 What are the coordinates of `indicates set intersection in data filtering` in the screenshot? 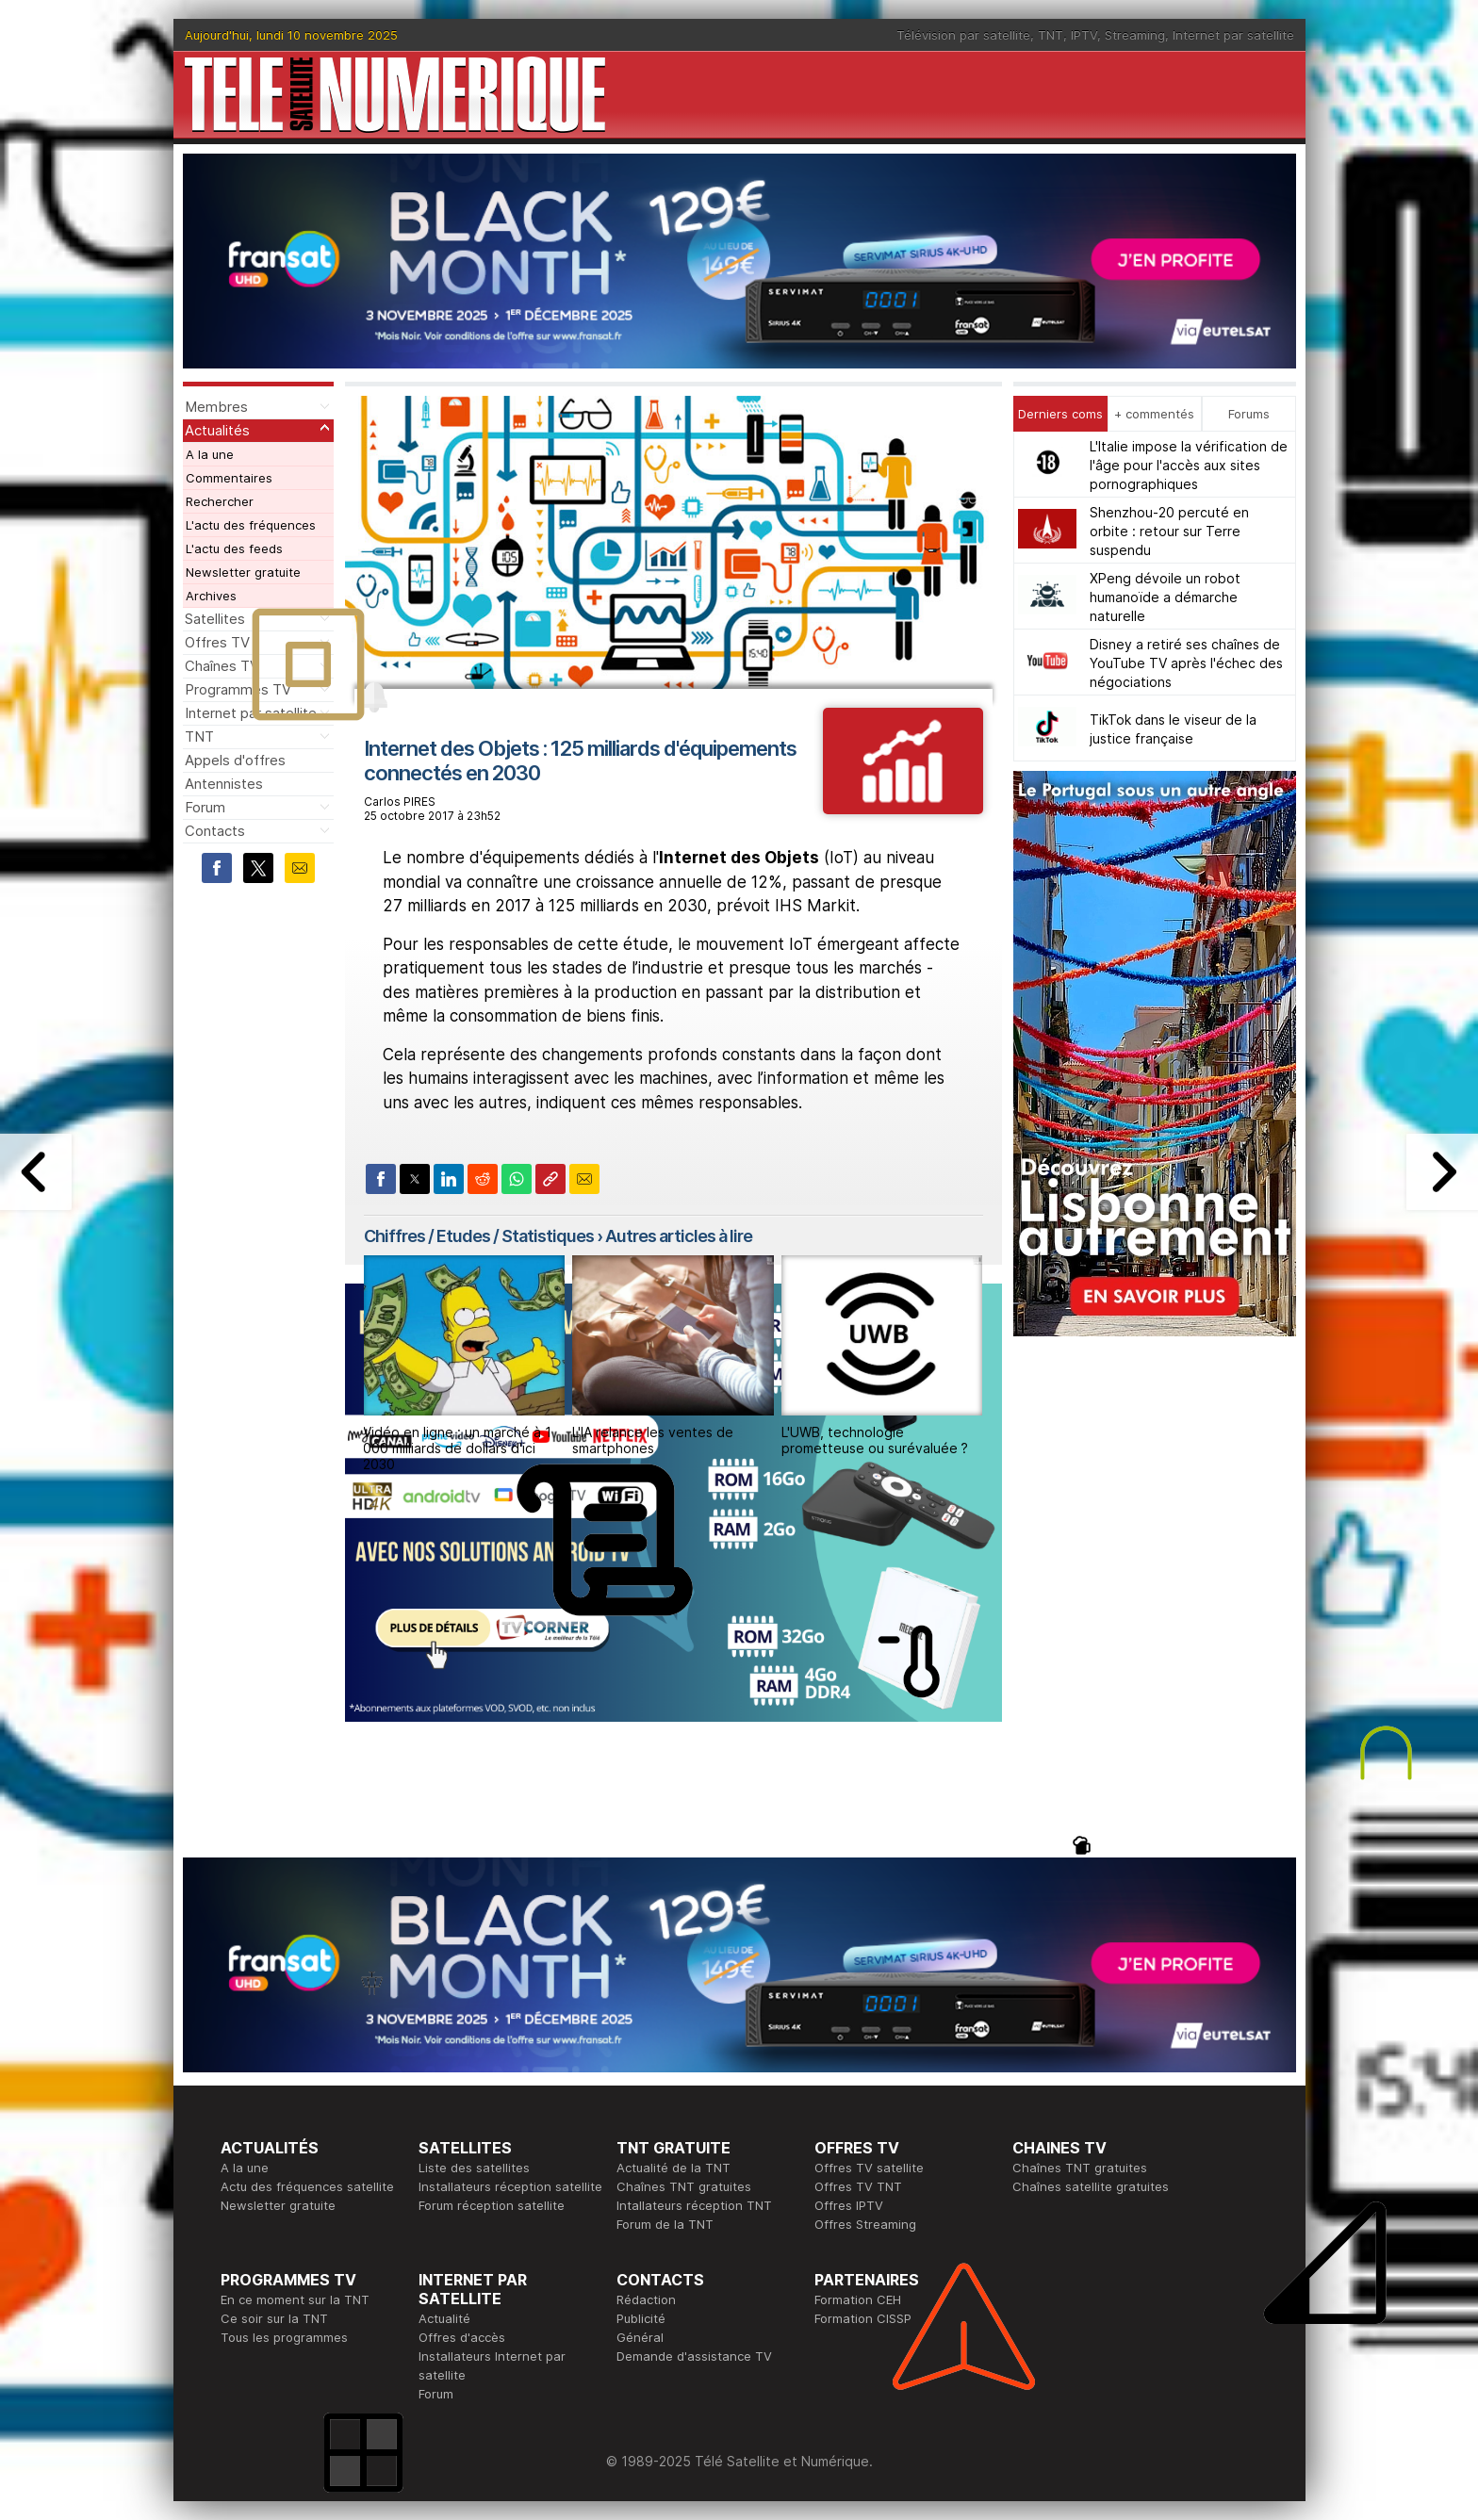 It's located at (1386, 1754).